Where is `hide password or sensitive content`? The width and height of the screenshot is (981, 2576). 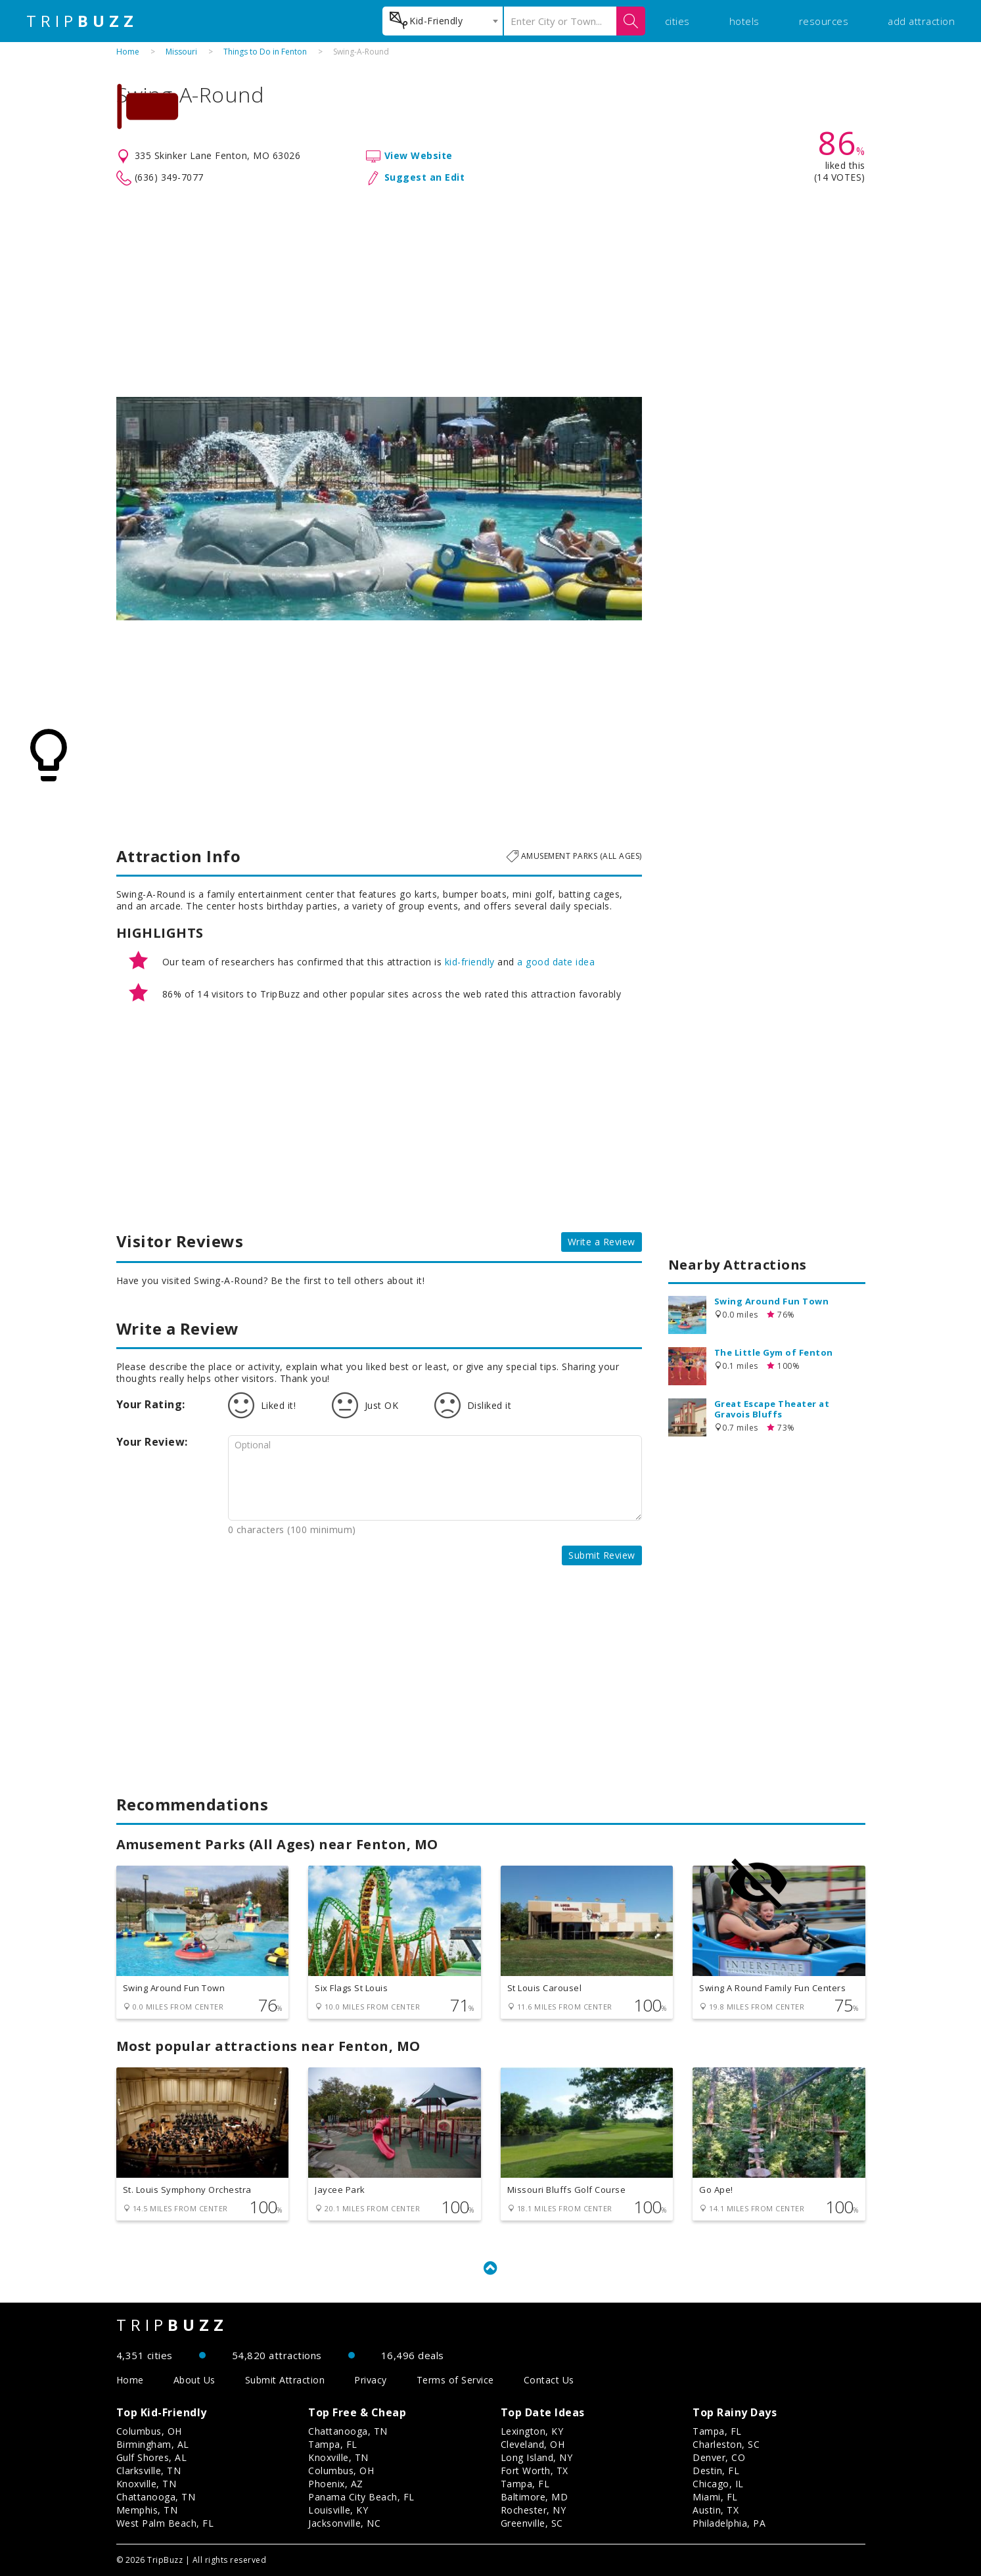 hide password or sensitive content is located at coordinates (758, 1883).